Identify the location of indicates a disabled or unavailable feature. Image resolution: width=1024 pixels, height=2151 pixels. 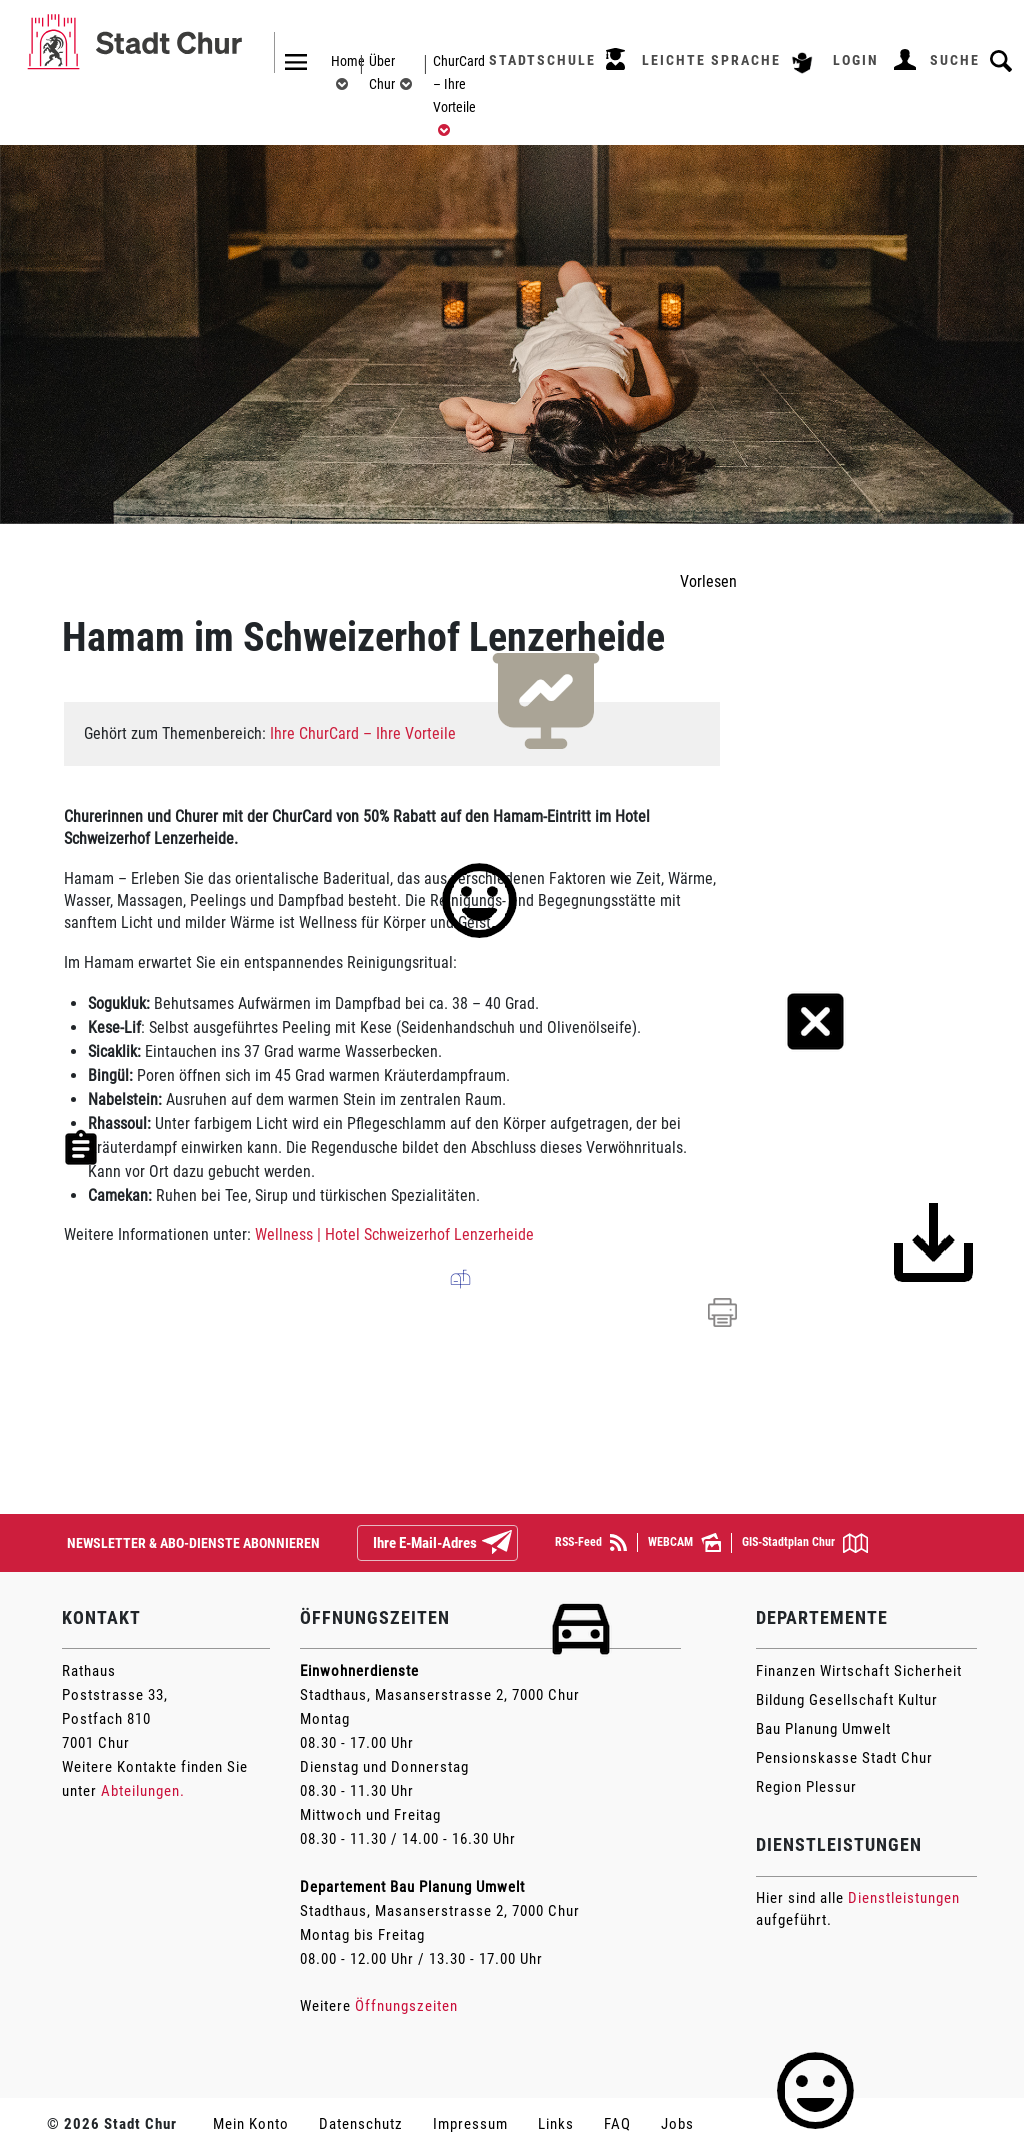
(815, 1021).